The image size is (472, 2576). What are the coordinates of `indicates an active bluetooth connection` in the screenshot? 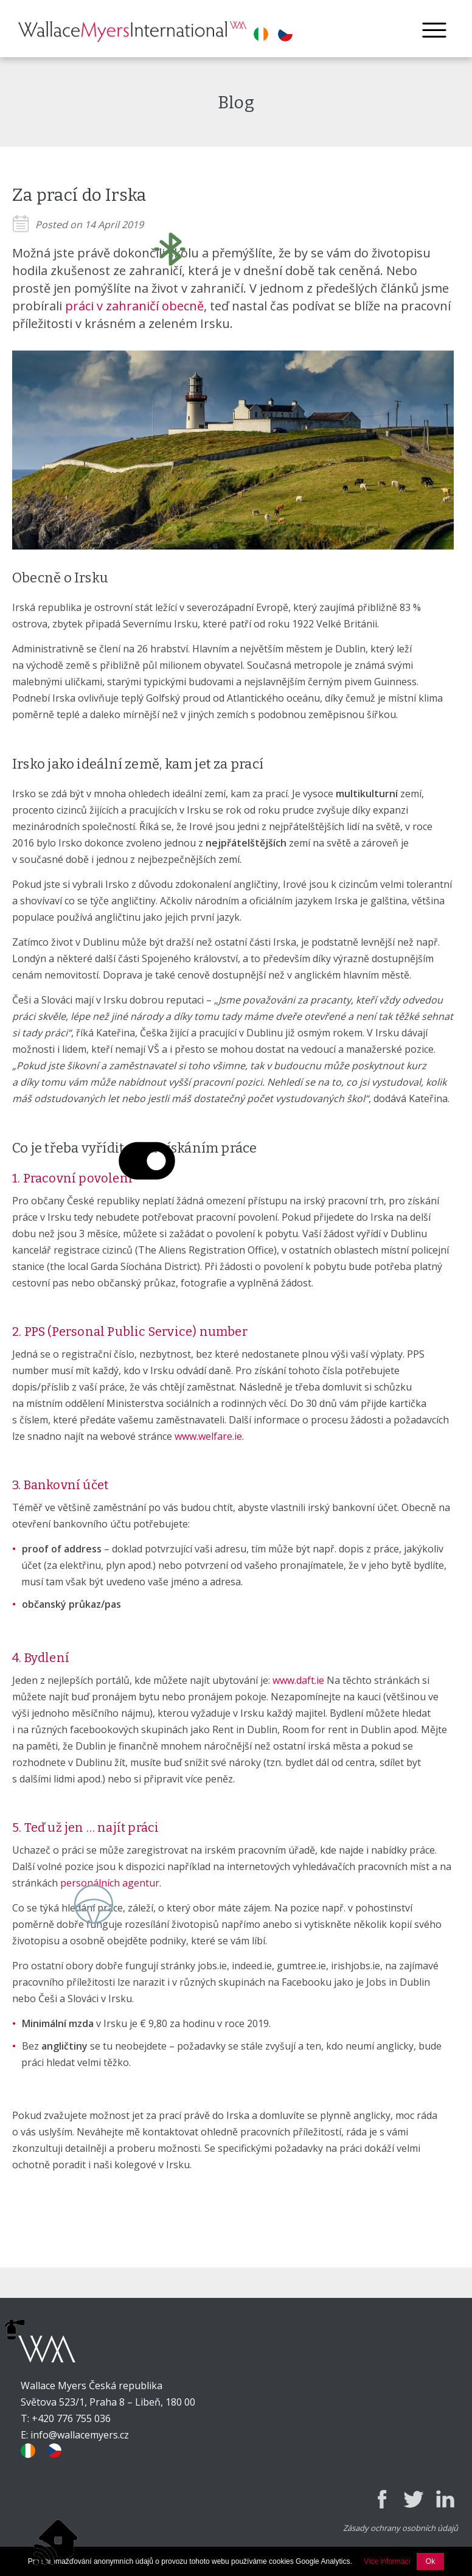 It's located at (170, 249).